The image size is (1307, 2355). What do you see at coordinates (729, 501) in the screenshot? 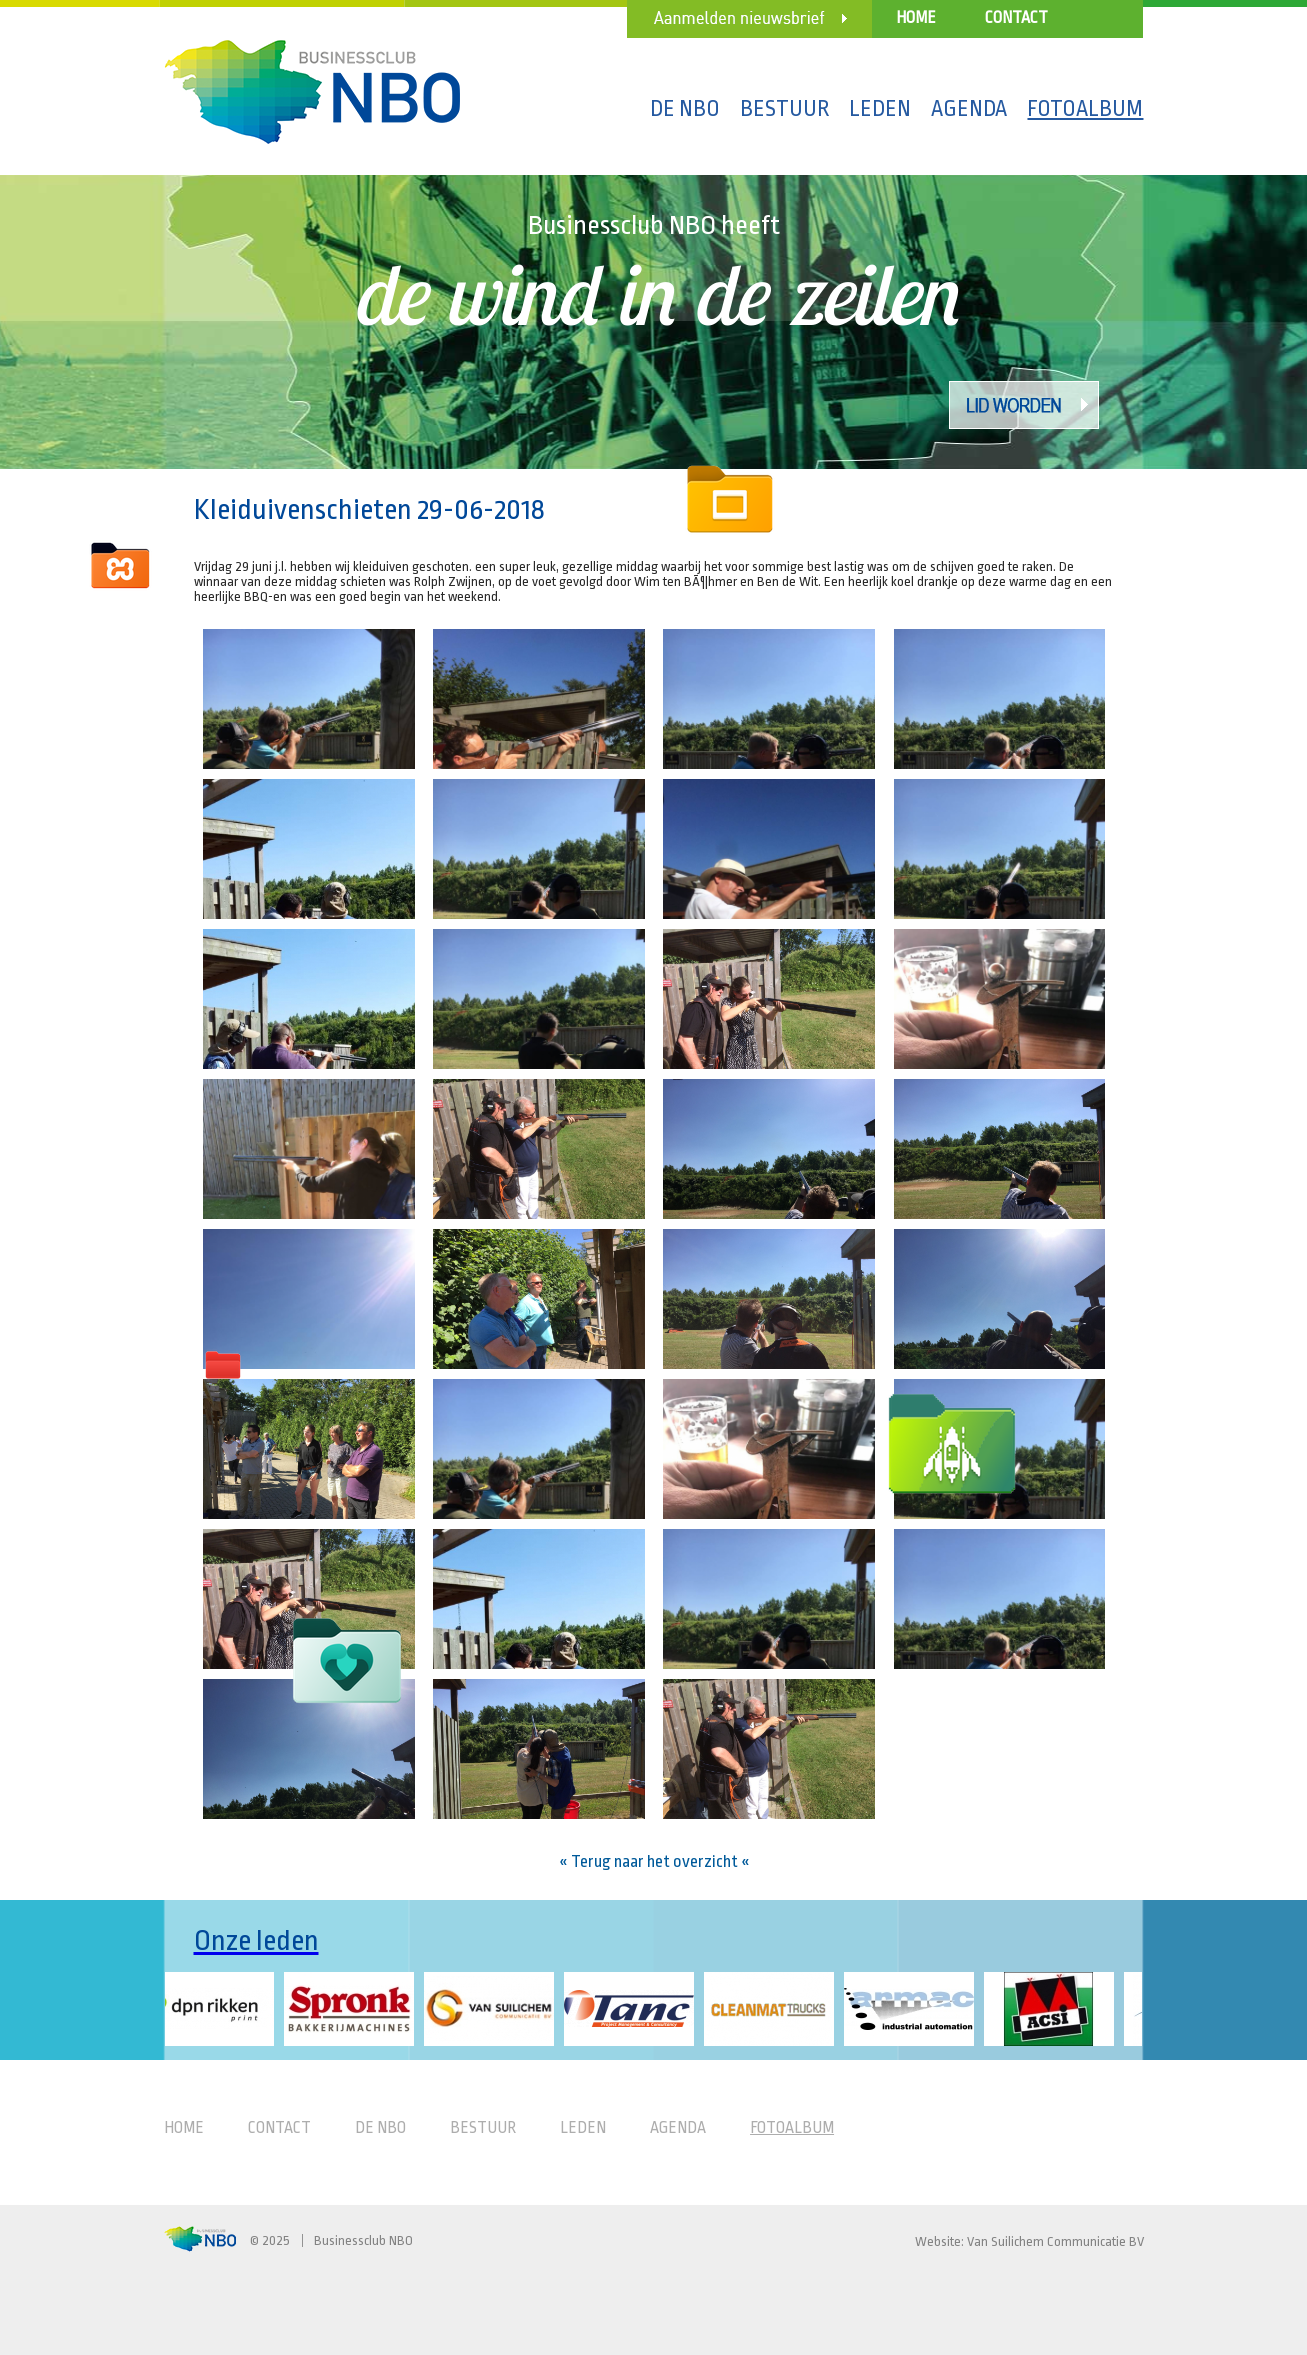
I see `open folder containing google slides files` at bounding box center [729, 501].